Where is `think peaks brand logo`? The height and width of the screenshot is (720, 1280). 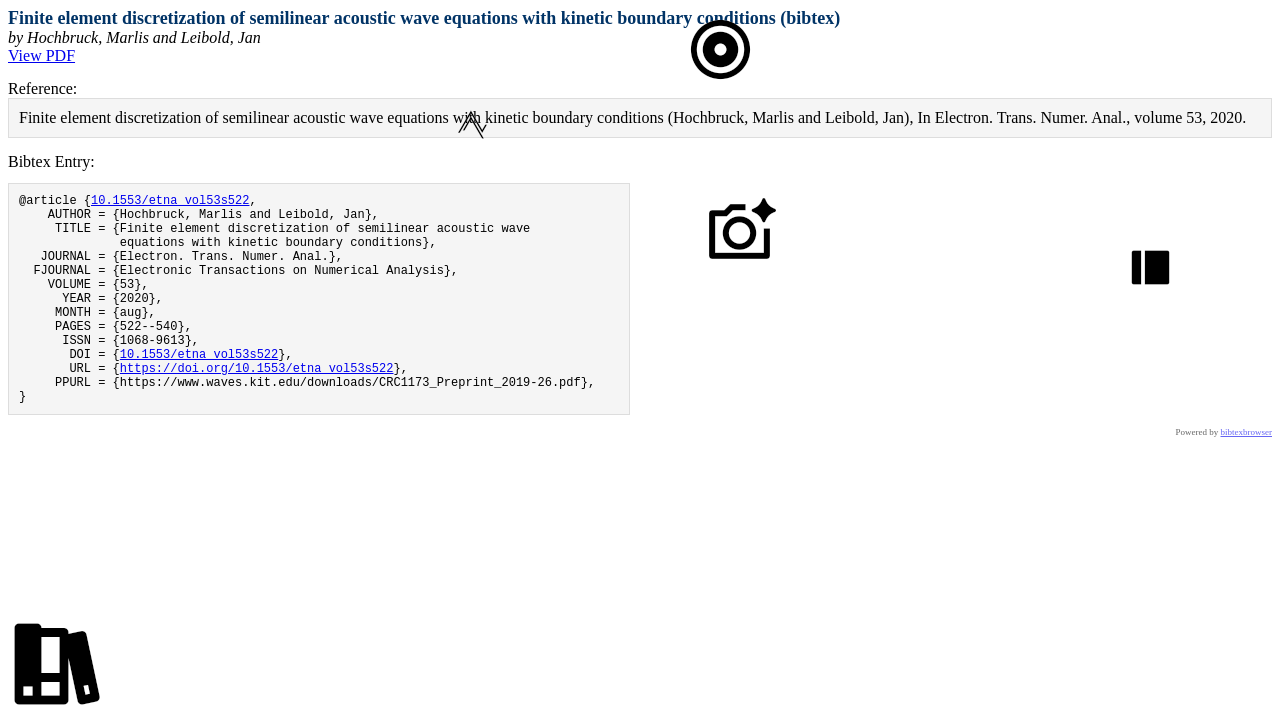 think peaks brand logo is located at coordinates (472, 124).